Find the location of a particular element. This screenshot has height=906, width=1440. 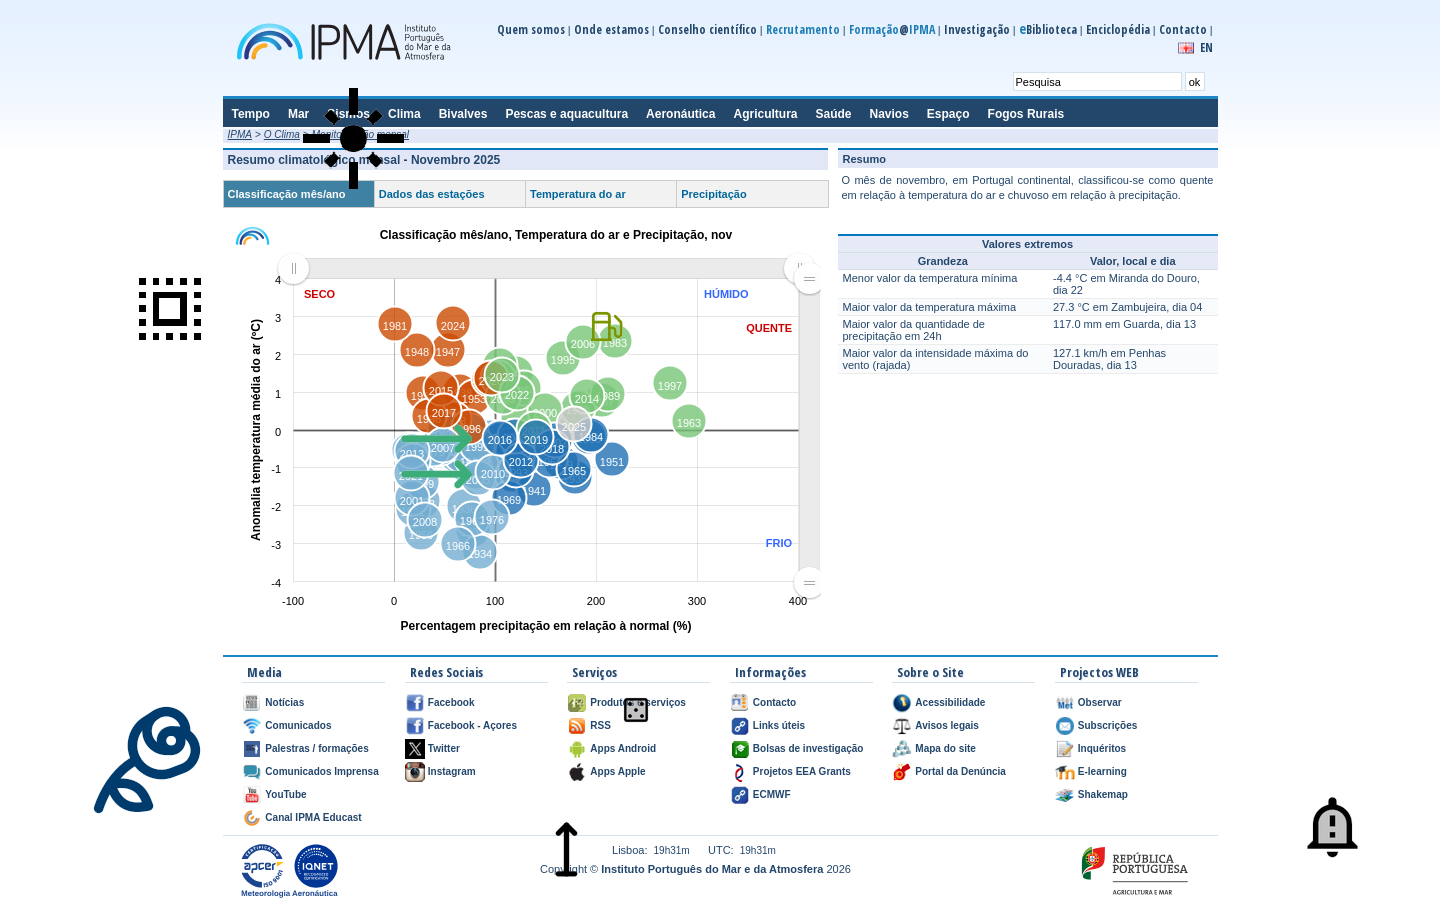

move items to the right is located at coordinates (436, 456).